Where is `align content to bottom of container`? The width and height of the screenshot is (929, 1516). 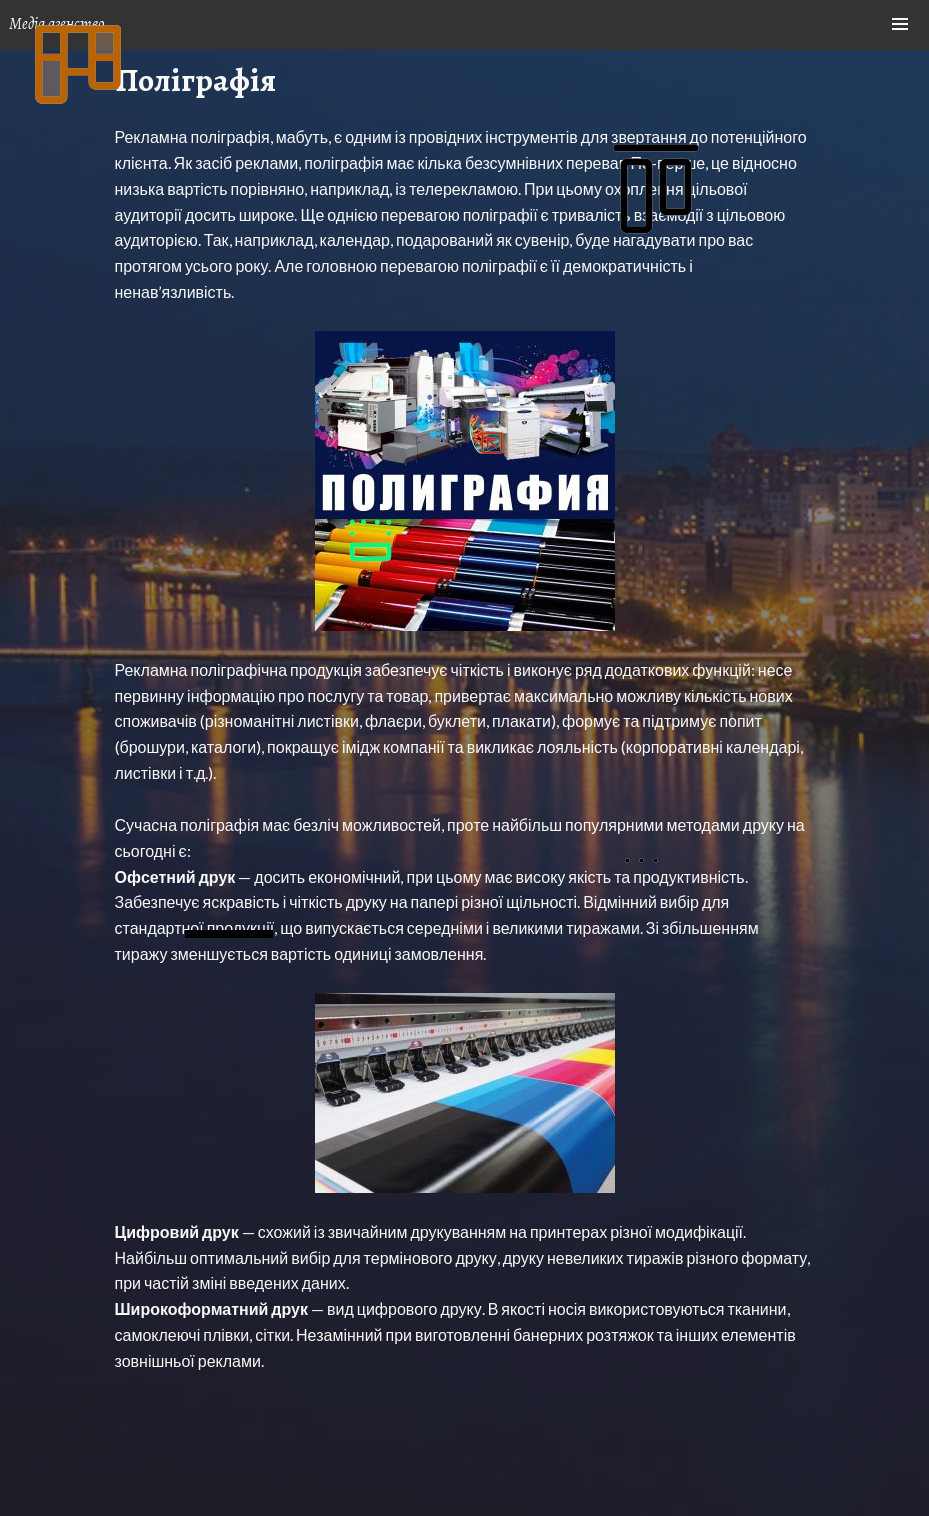
align content to bottom of container is located at coordinates (370, 540).